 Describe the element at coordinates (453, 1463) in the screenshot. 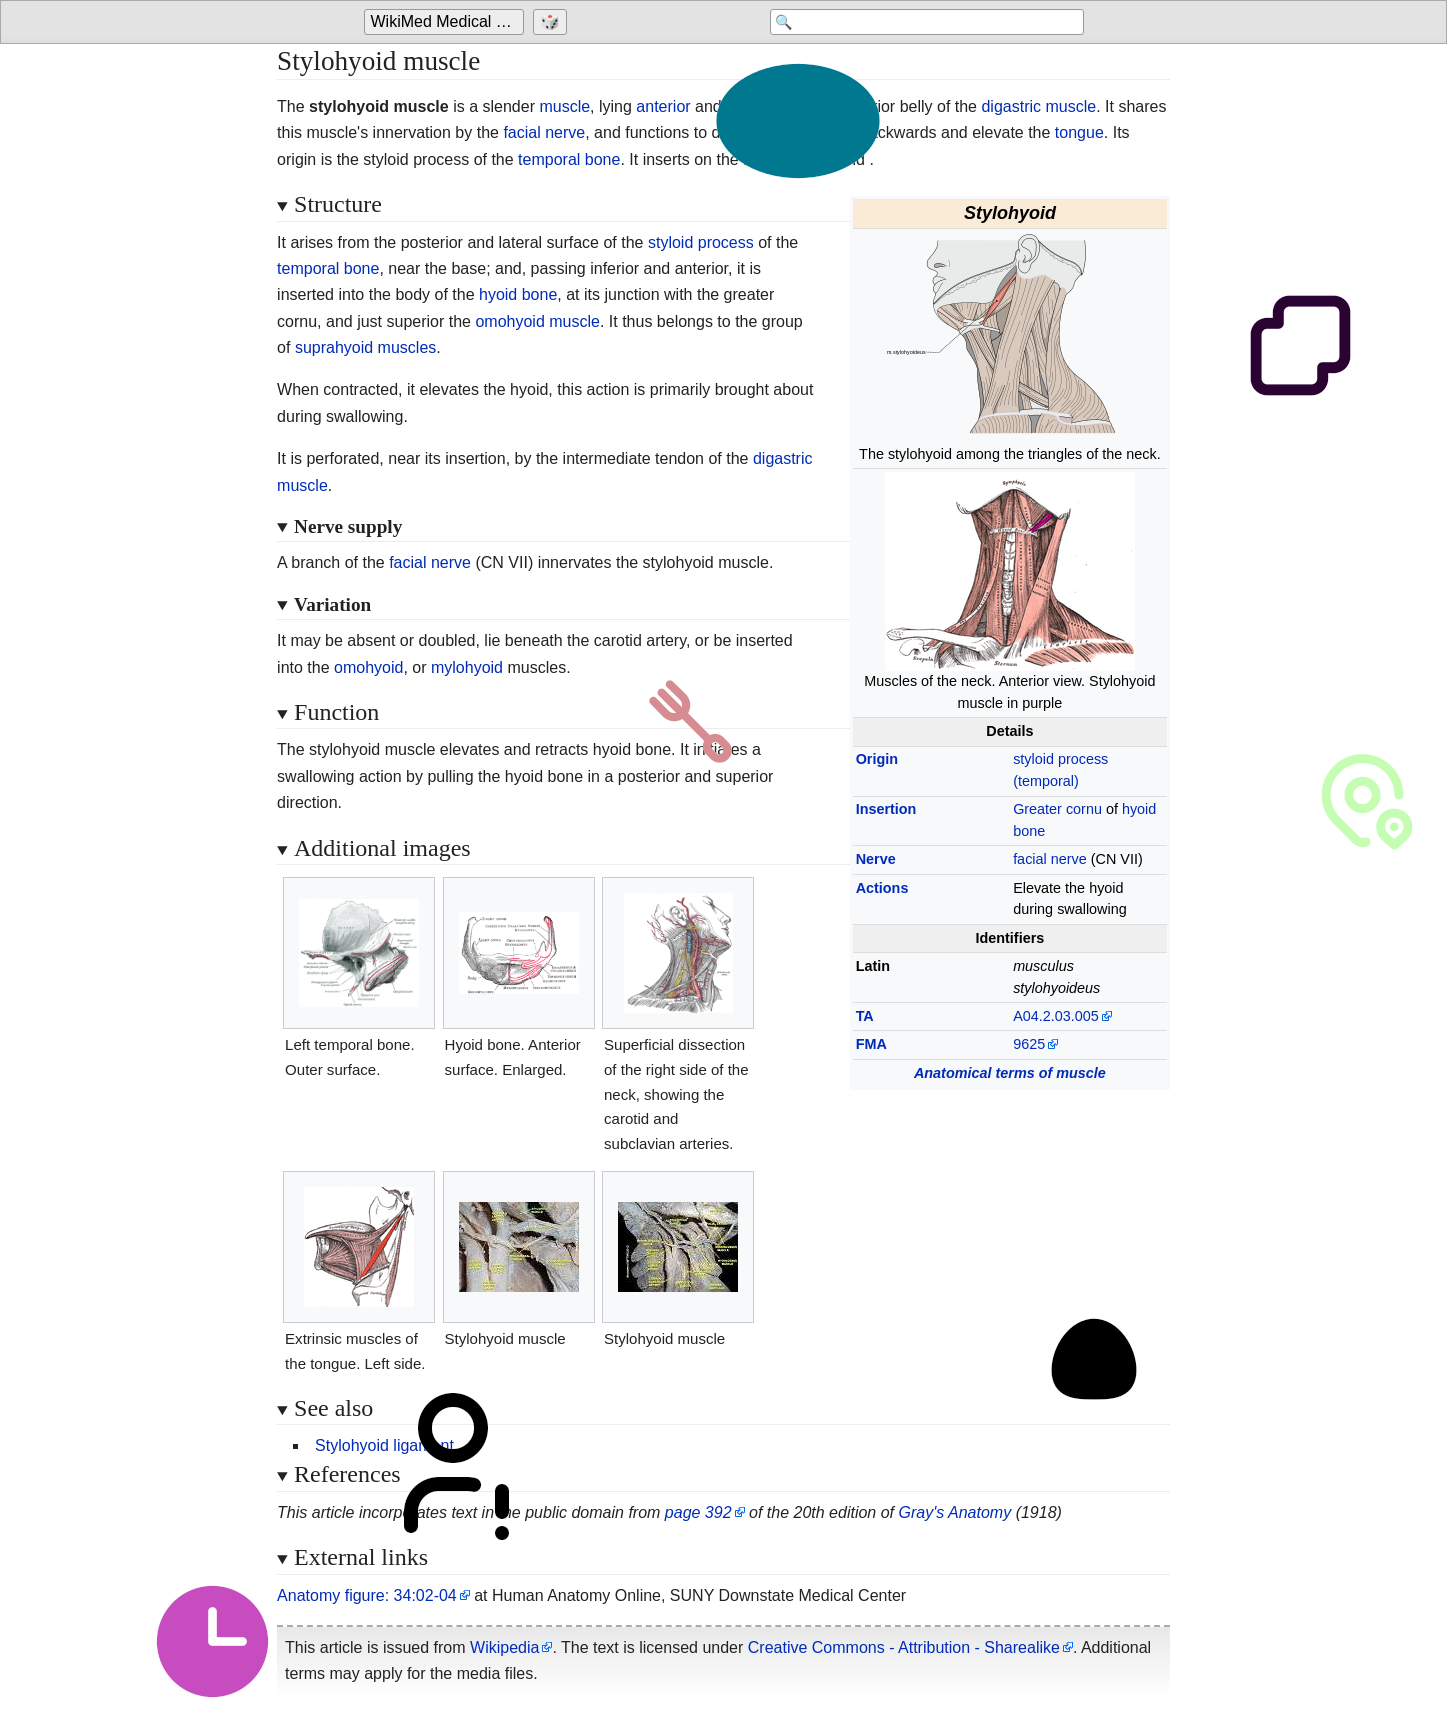

I see `user account requires attention` at that location.